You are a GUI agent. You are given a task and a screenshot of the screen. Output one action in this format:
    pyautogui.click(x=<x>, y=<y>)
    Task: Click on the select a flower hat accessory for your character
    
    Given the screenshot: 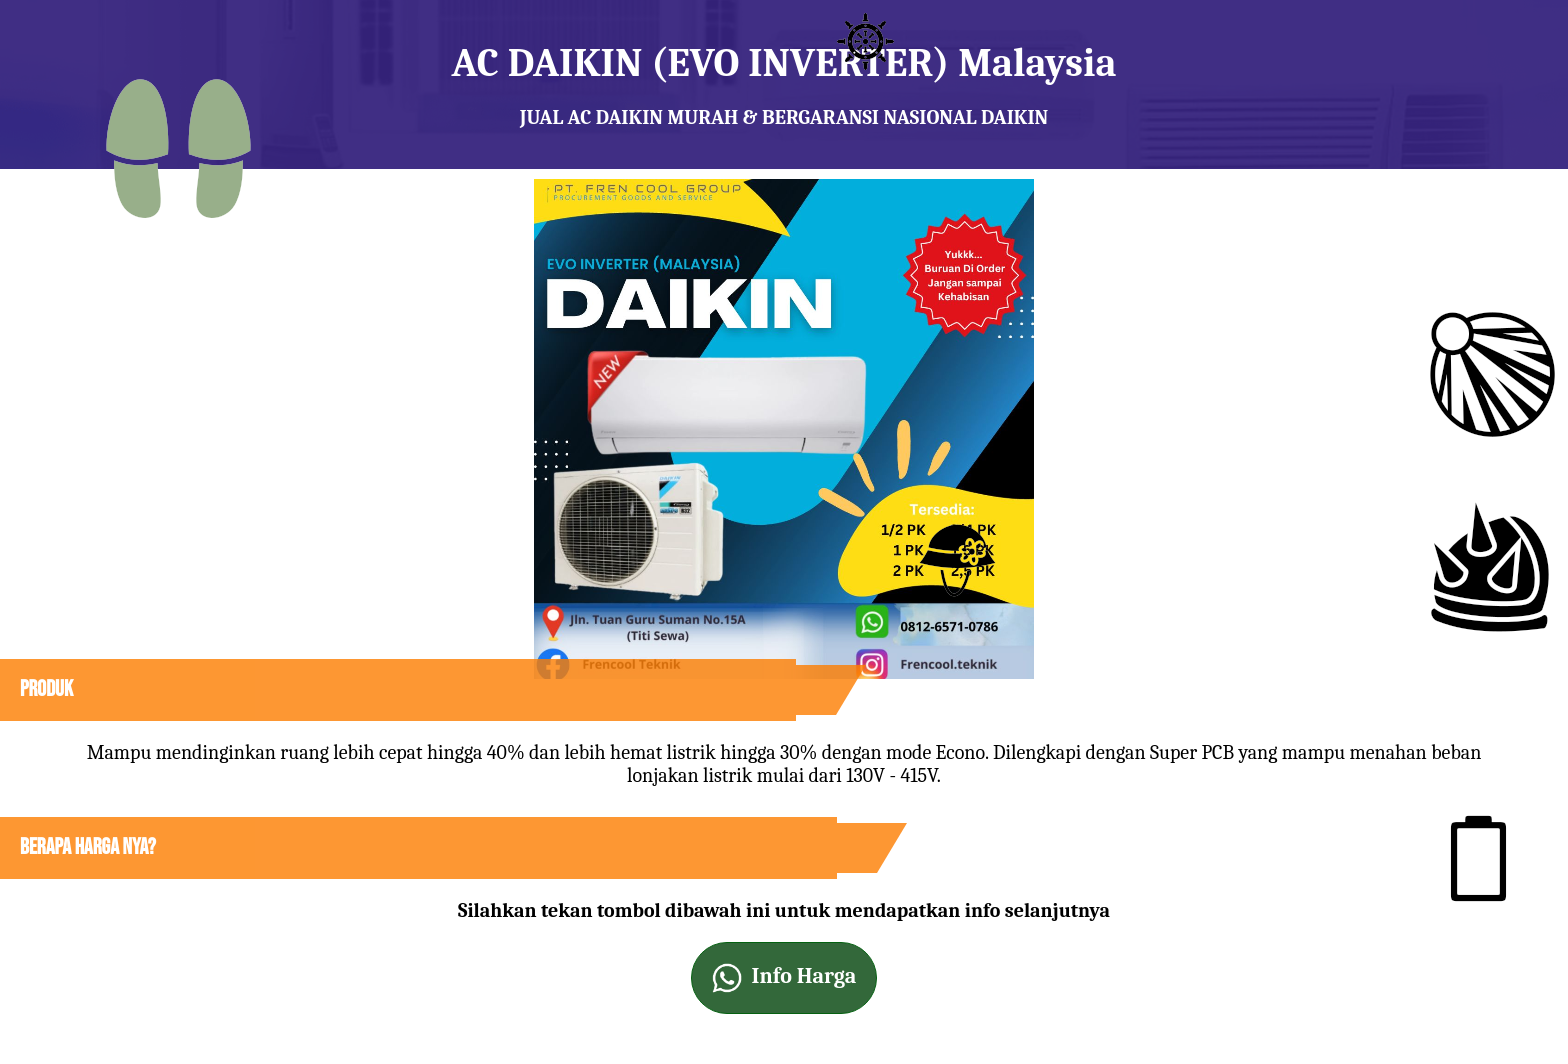 What is the action you would take?
    pyautogui.click(x=957, y=560)
    